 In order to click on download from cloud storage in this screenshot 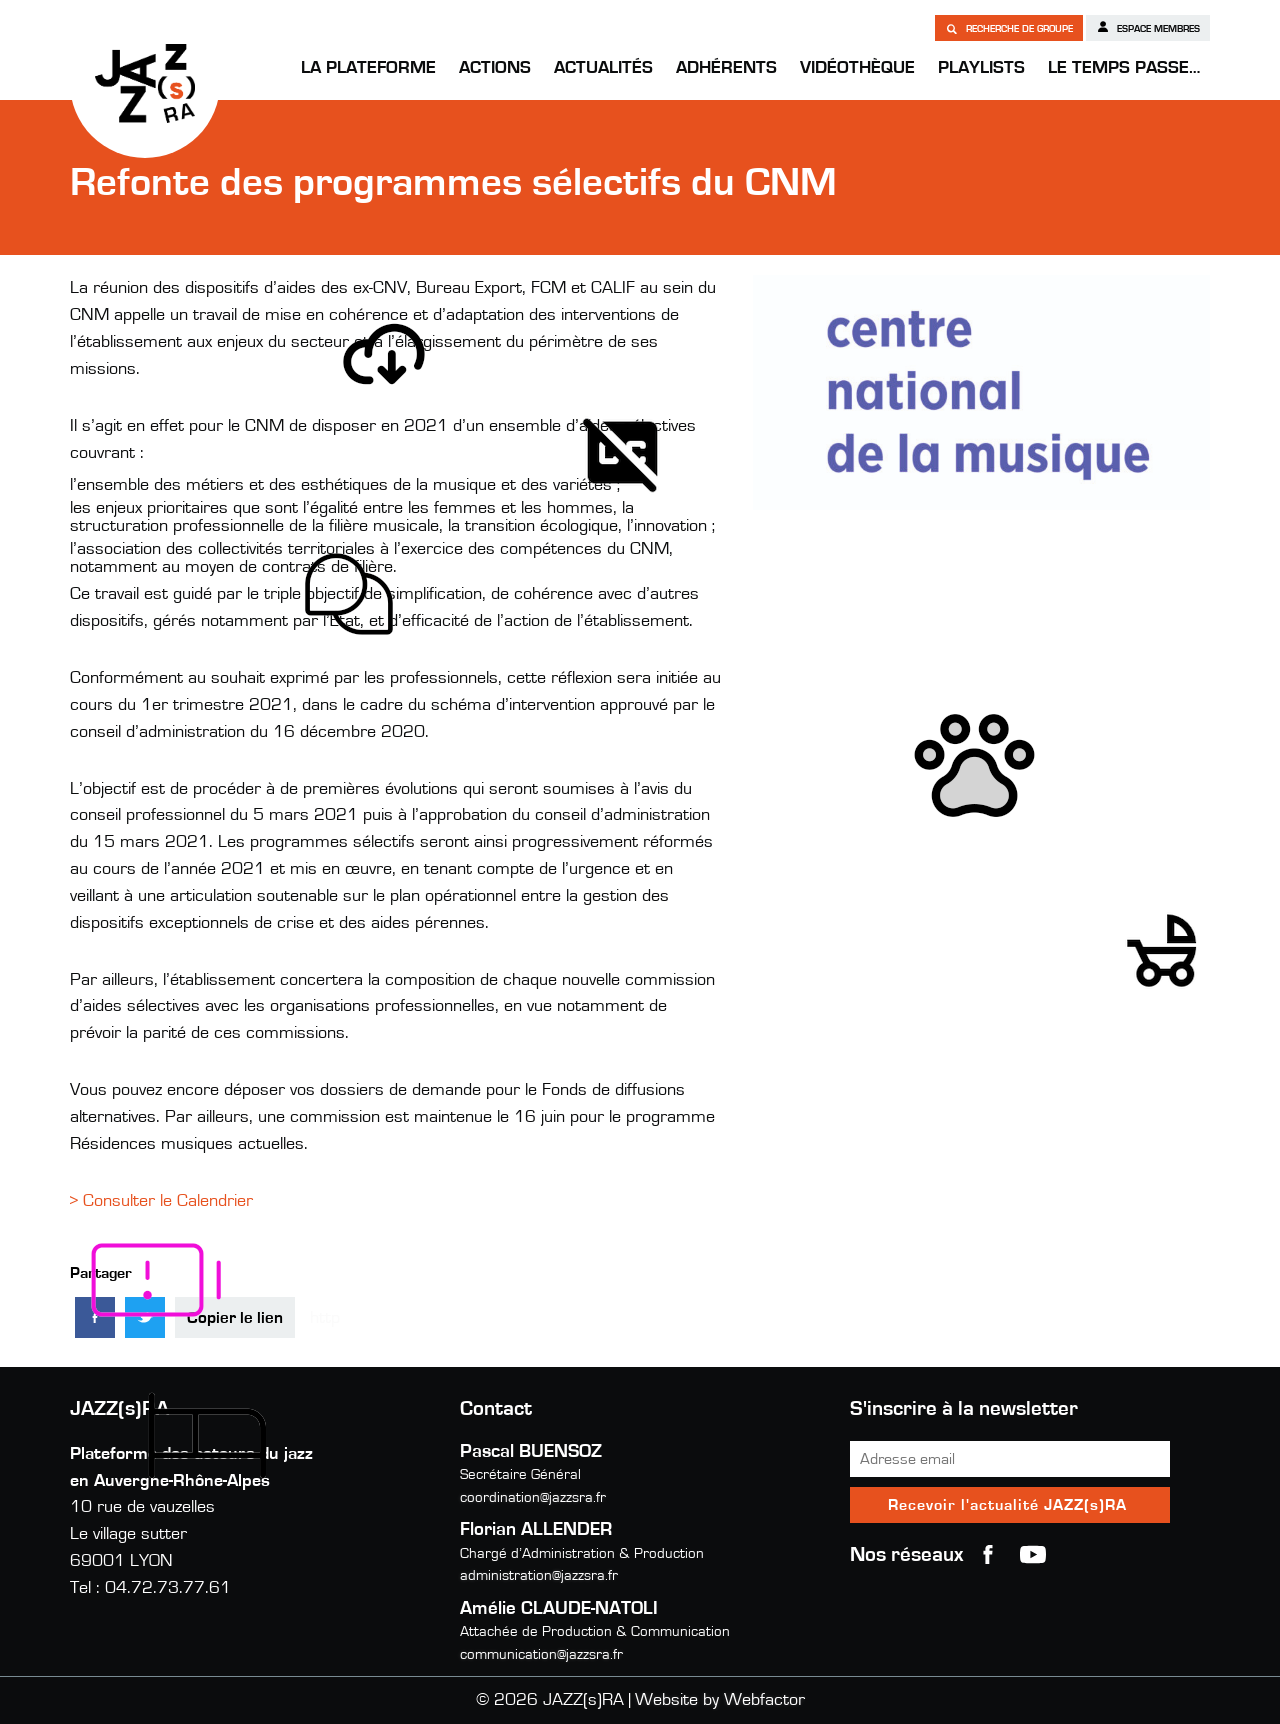, I will do `click(384, 354)`.